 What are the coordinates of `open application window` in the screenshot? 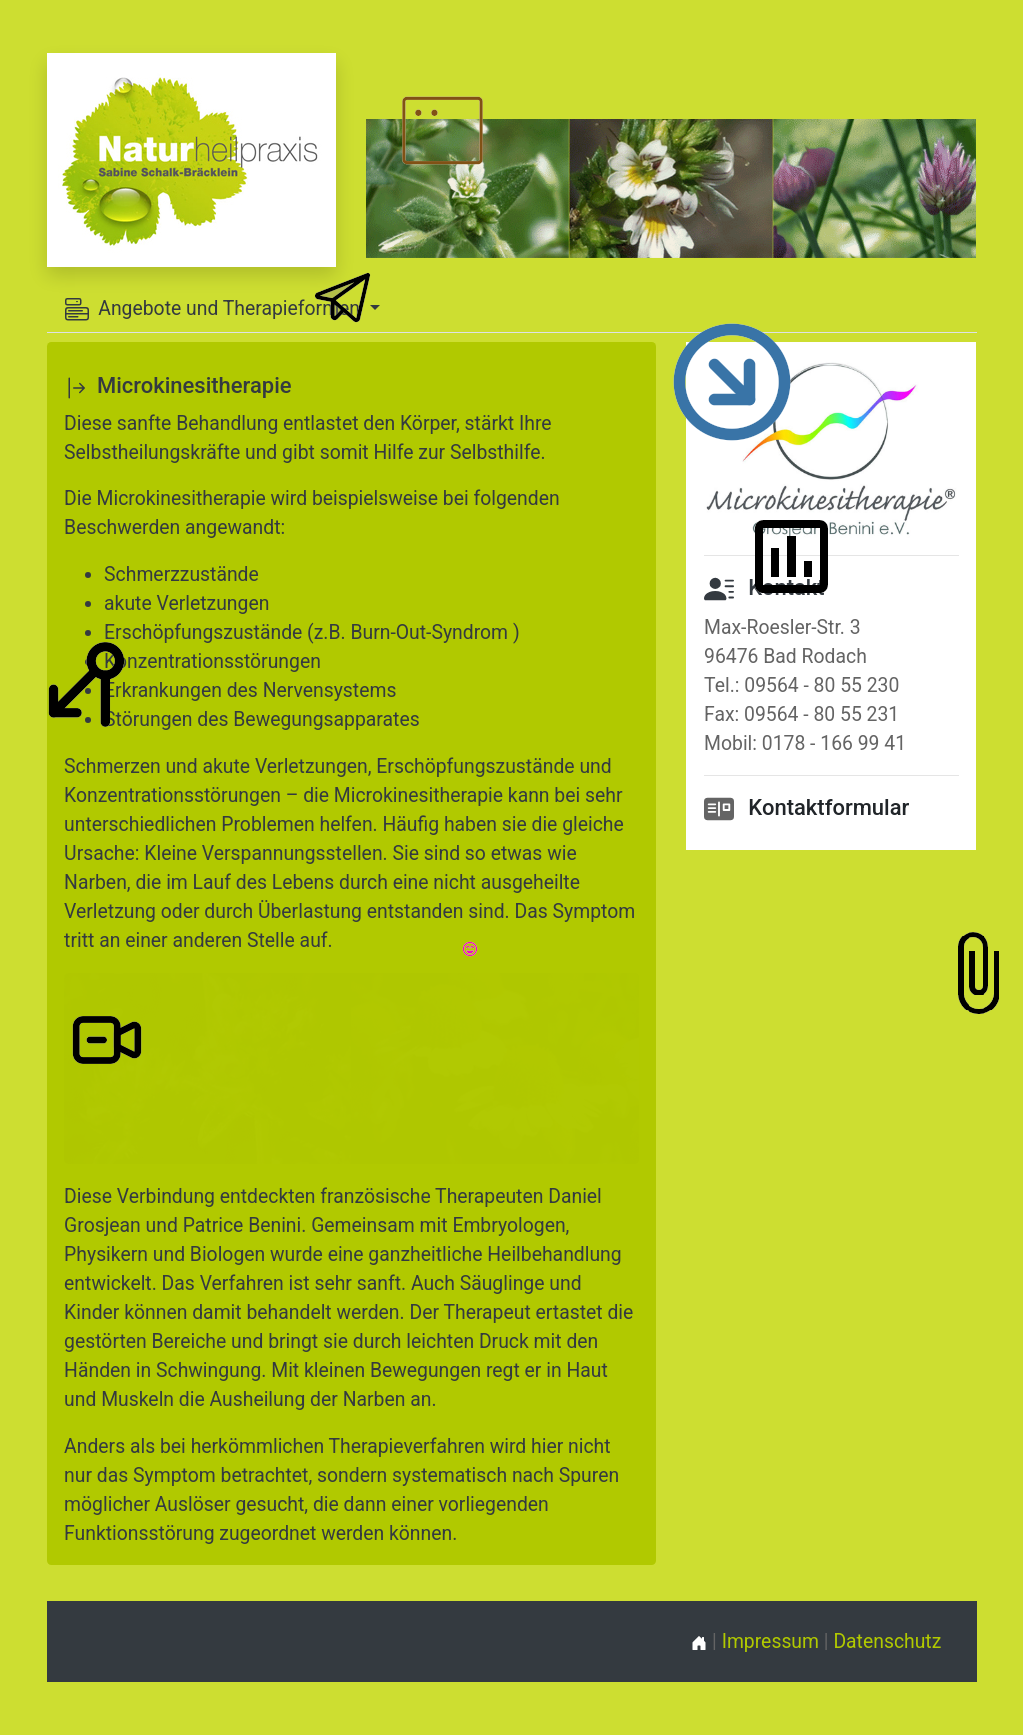 It's located at (442, 130).